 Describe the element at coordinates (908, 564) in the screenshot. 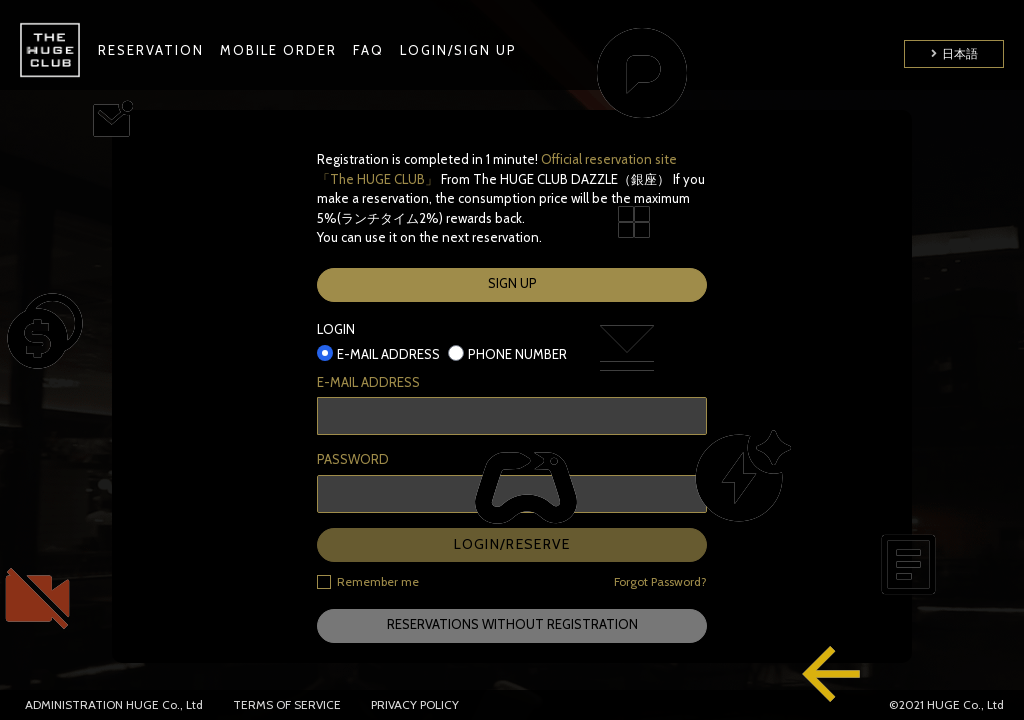

I see `view document list` at that location.